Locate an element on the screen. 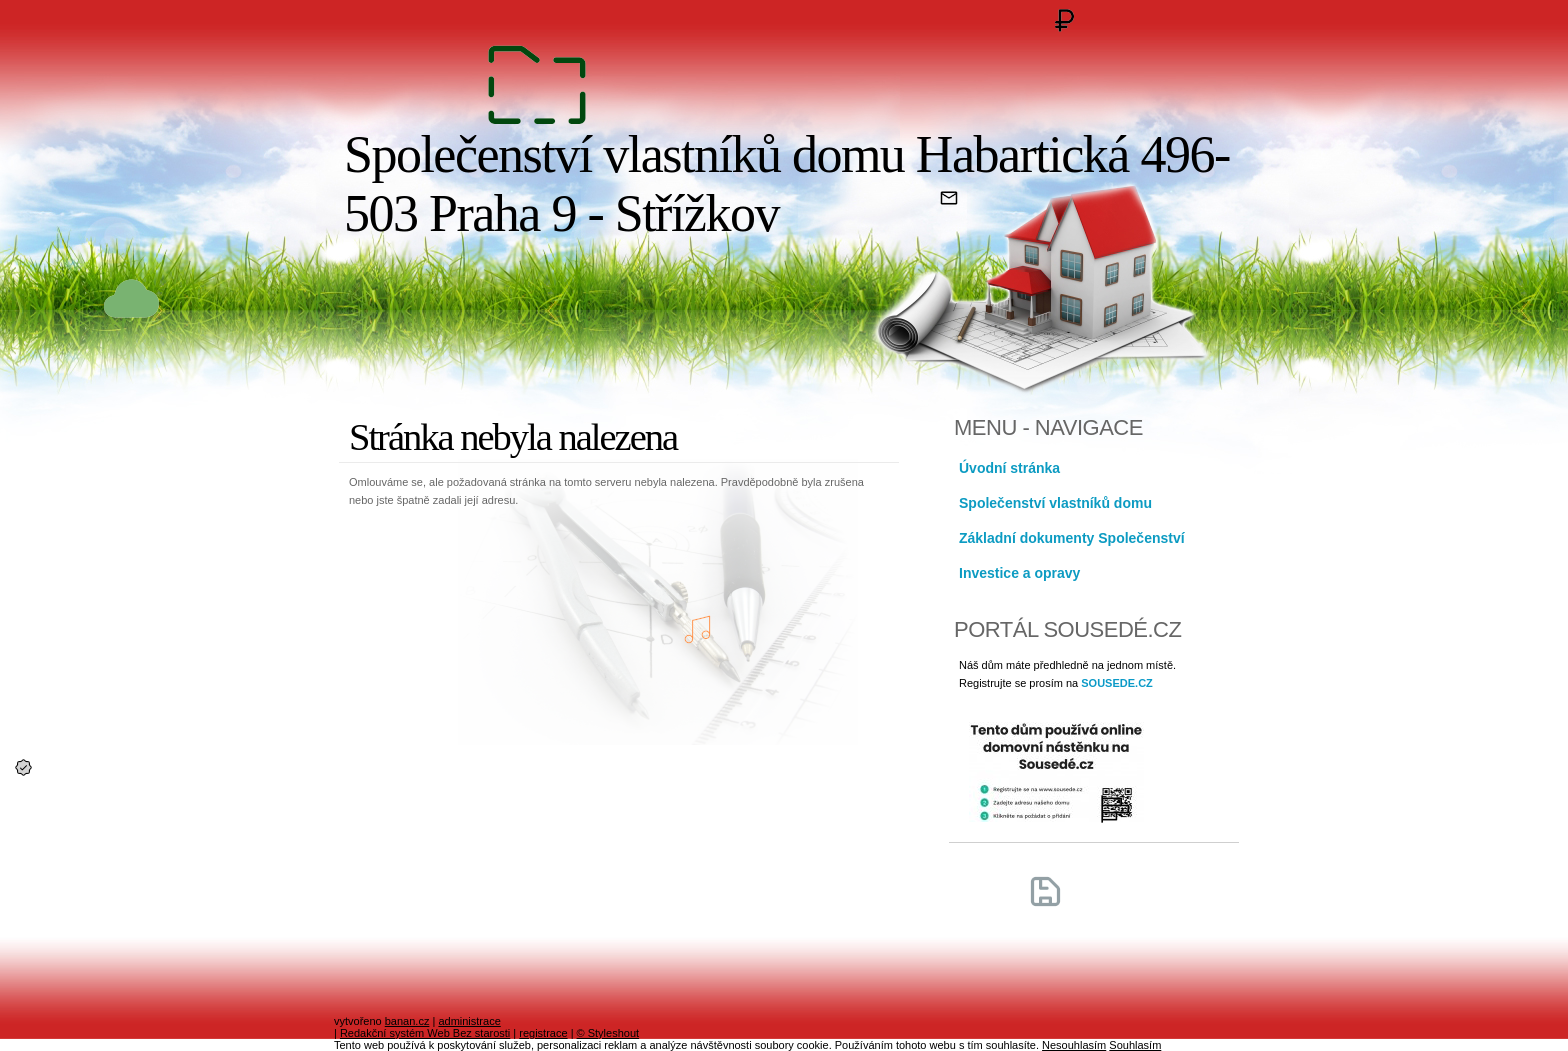  create a new folder is located at coordinates (537, 83).